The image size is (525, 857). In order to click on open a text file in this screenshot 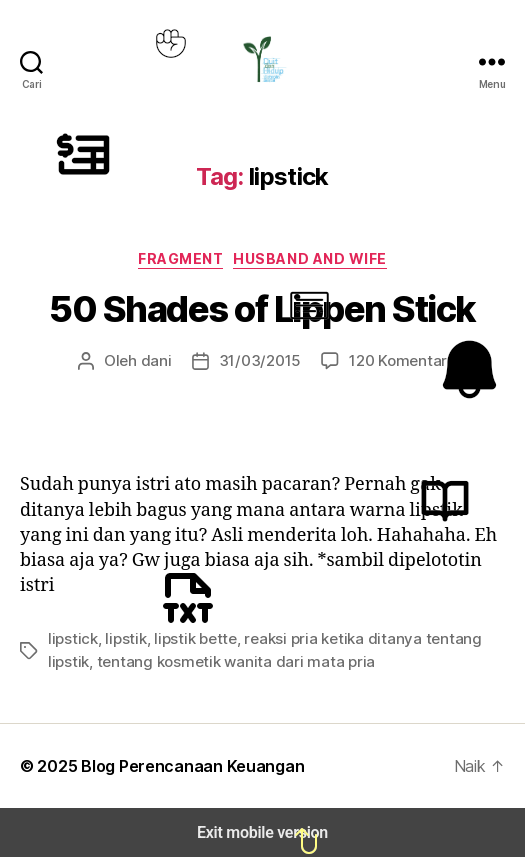, I will do `click(188, 600)`.